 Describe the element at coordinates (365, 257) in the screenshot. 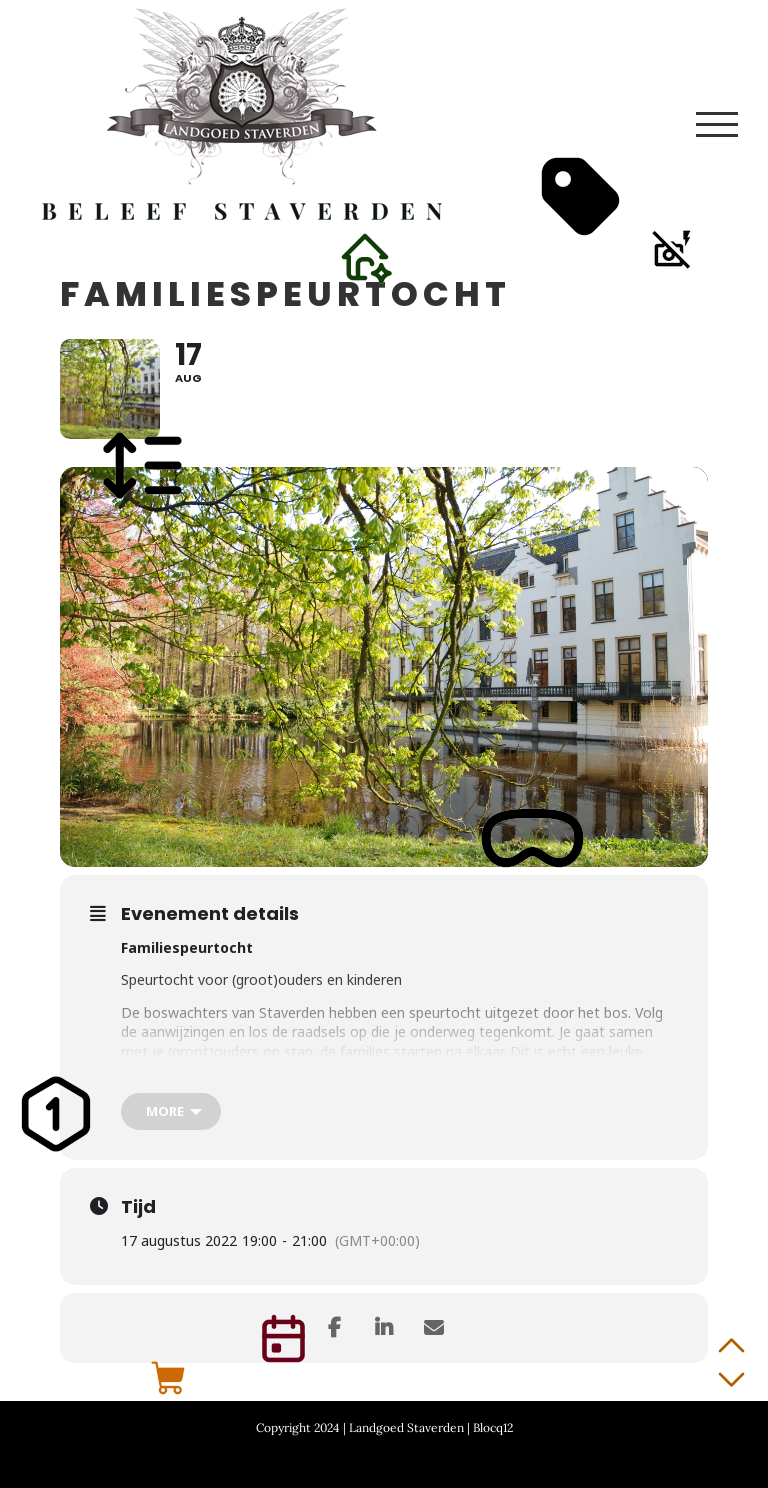

I see `access smart home features` at that location.